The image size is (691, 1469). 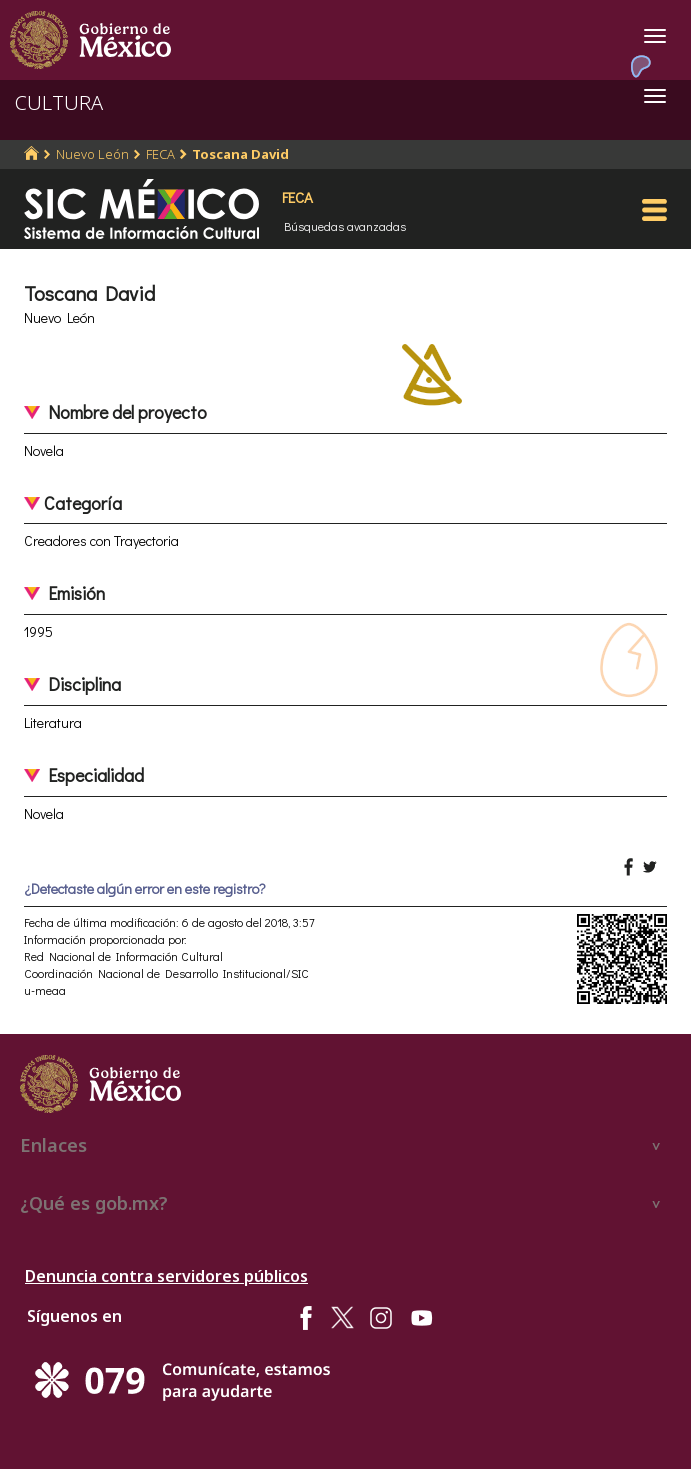 I want to click on indicates a cracked or broken item, so click(x=629, y=660).